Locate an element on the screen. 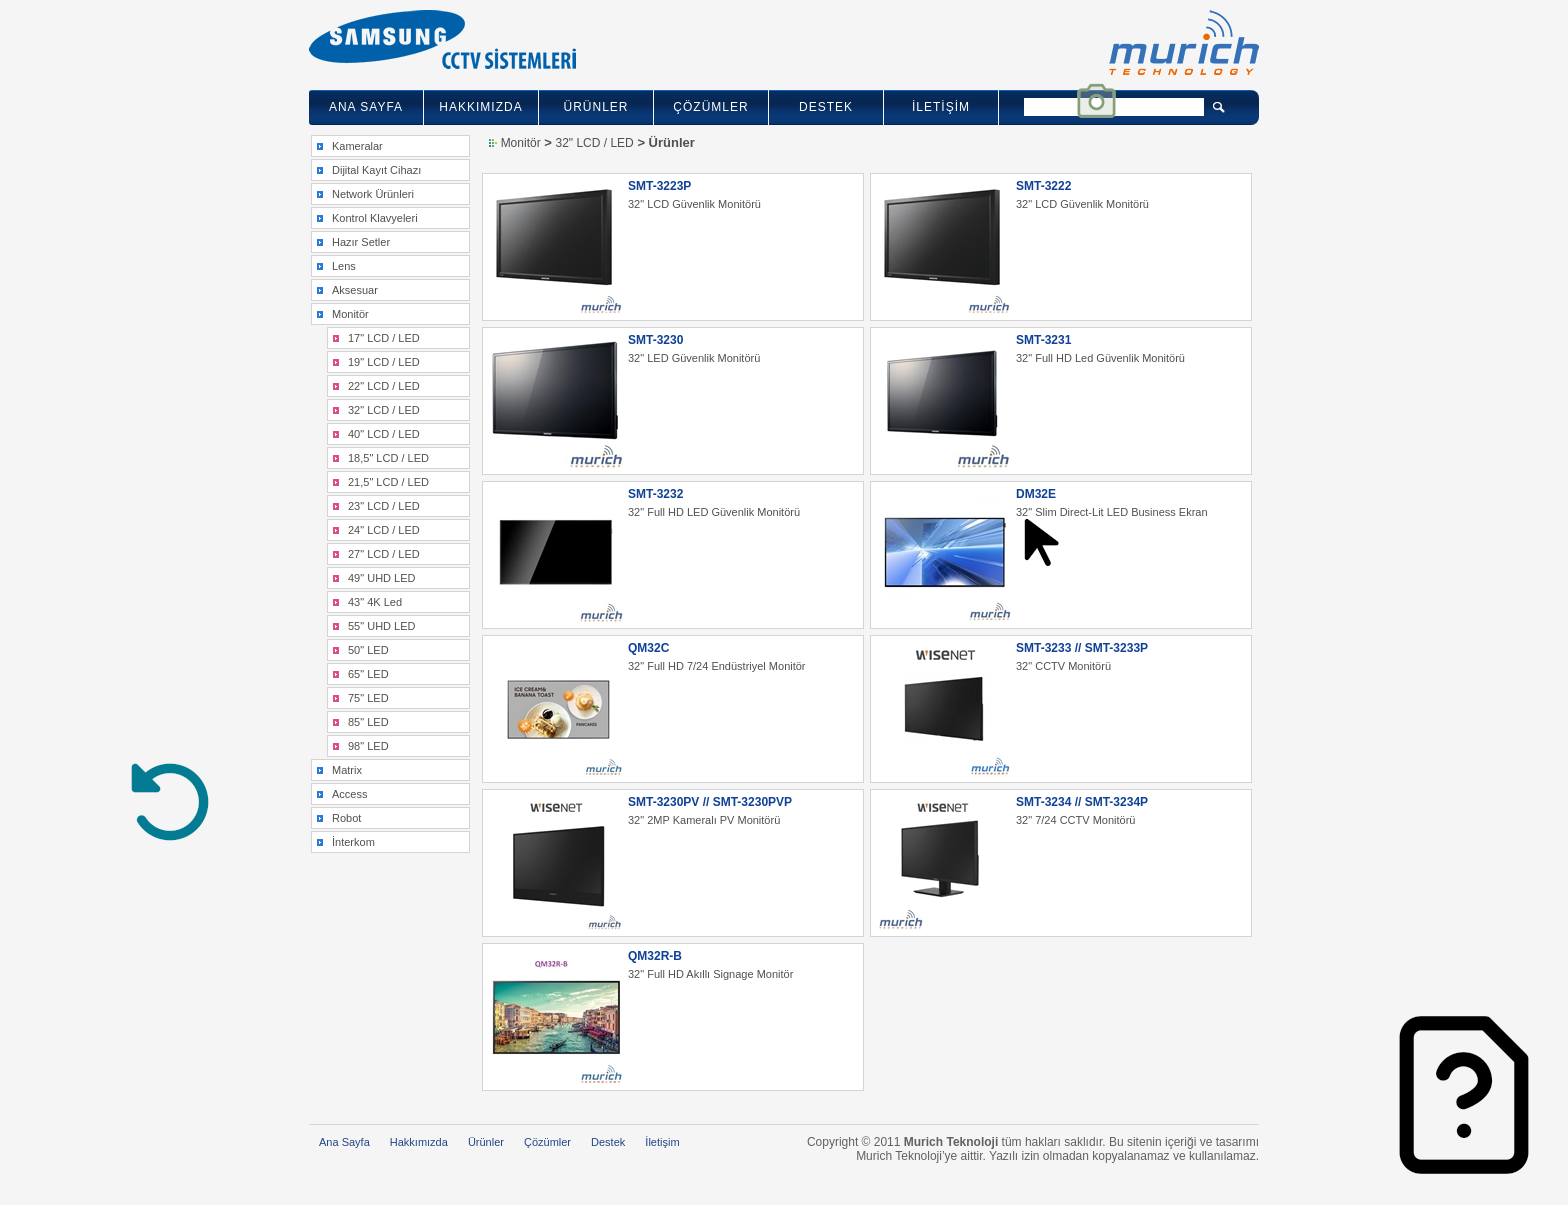 The image size is (1568, 1205). undo last action is located at coordinates (170, 802).